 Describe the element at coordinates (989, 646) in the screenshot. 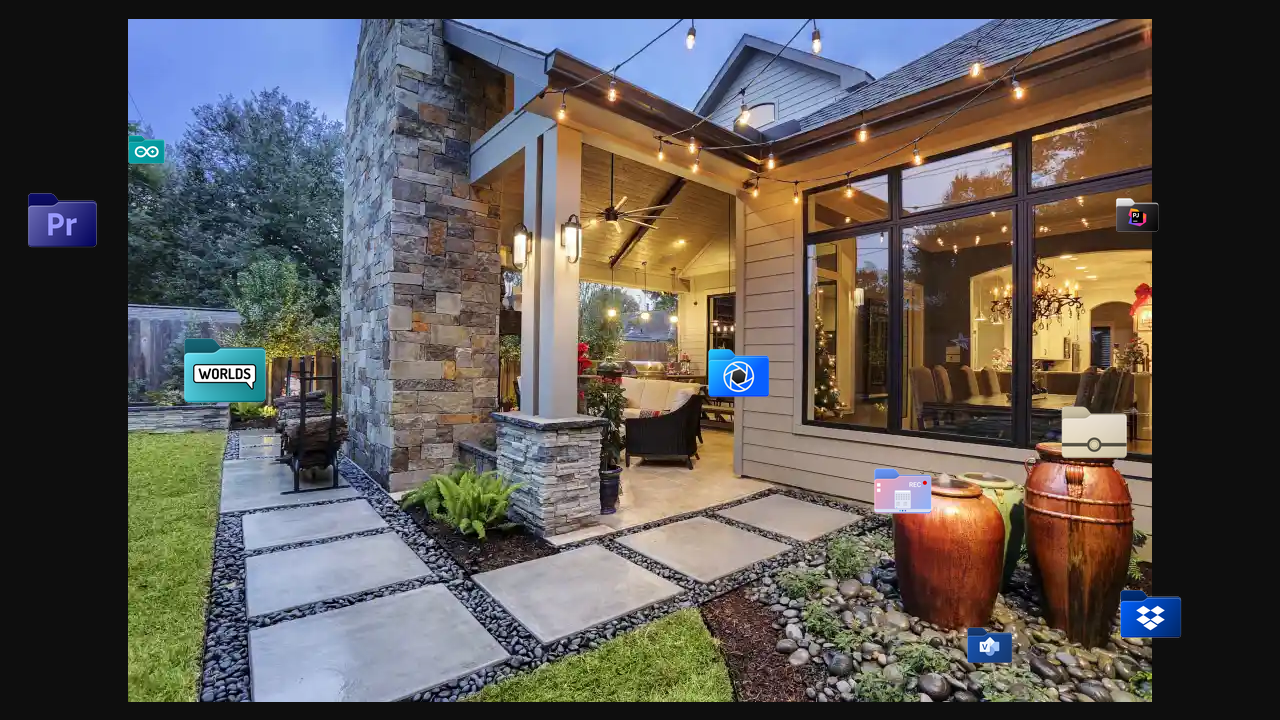

I see `open folder containing microsoft visio files` at that location.